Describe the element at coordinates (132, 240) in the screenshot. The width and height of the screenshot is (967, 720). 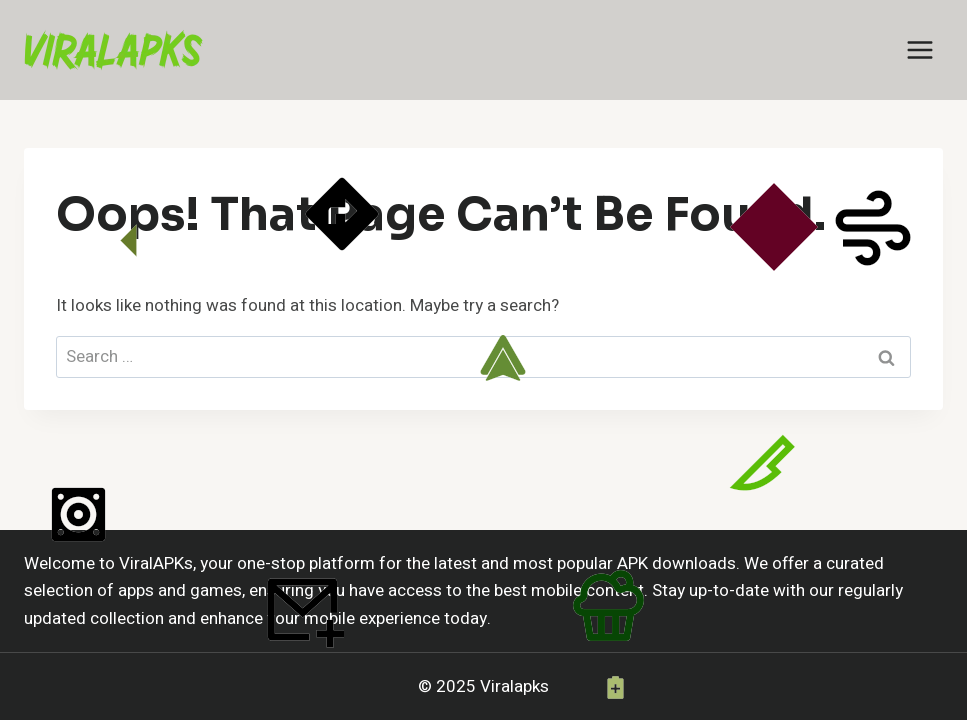
I see `navigate to the previous item` at that location.